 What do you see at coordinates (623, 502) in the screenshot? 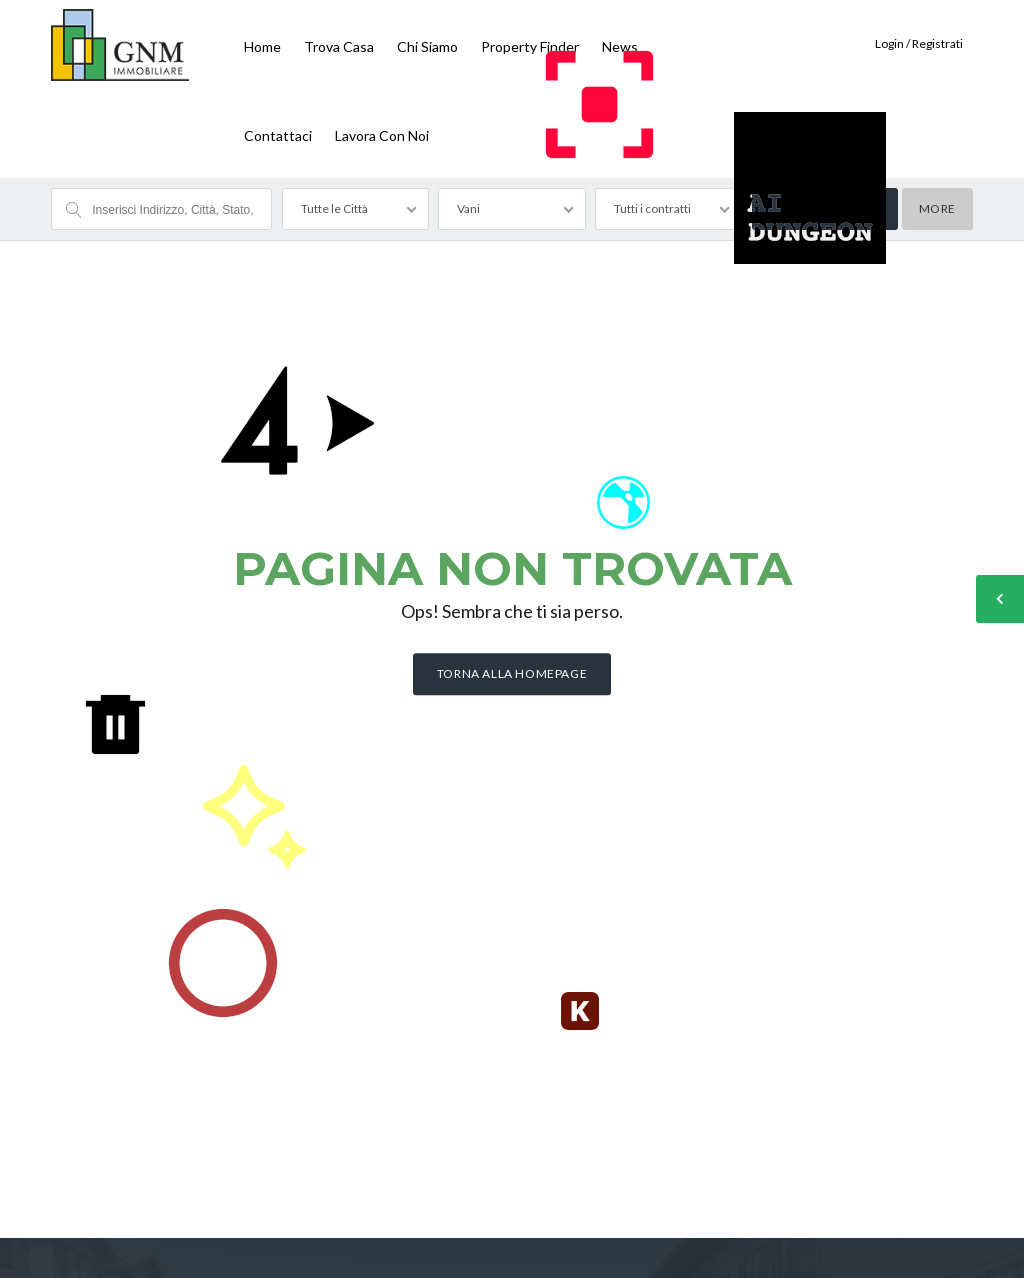
I see `open Nuke compositing software` at bounding box center [623, 502].